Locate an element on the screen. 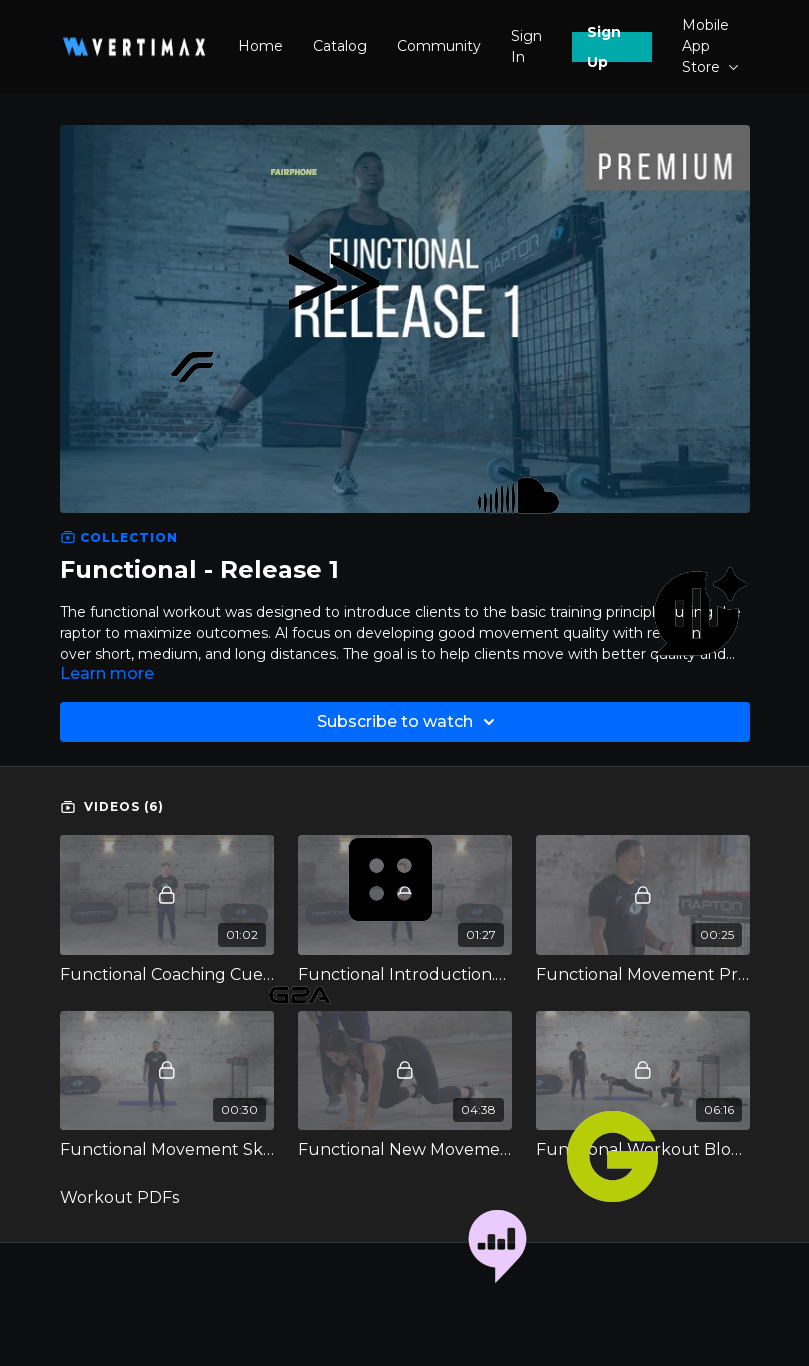  Resurrection Remix OS logo is located at coordinates (192, 367).